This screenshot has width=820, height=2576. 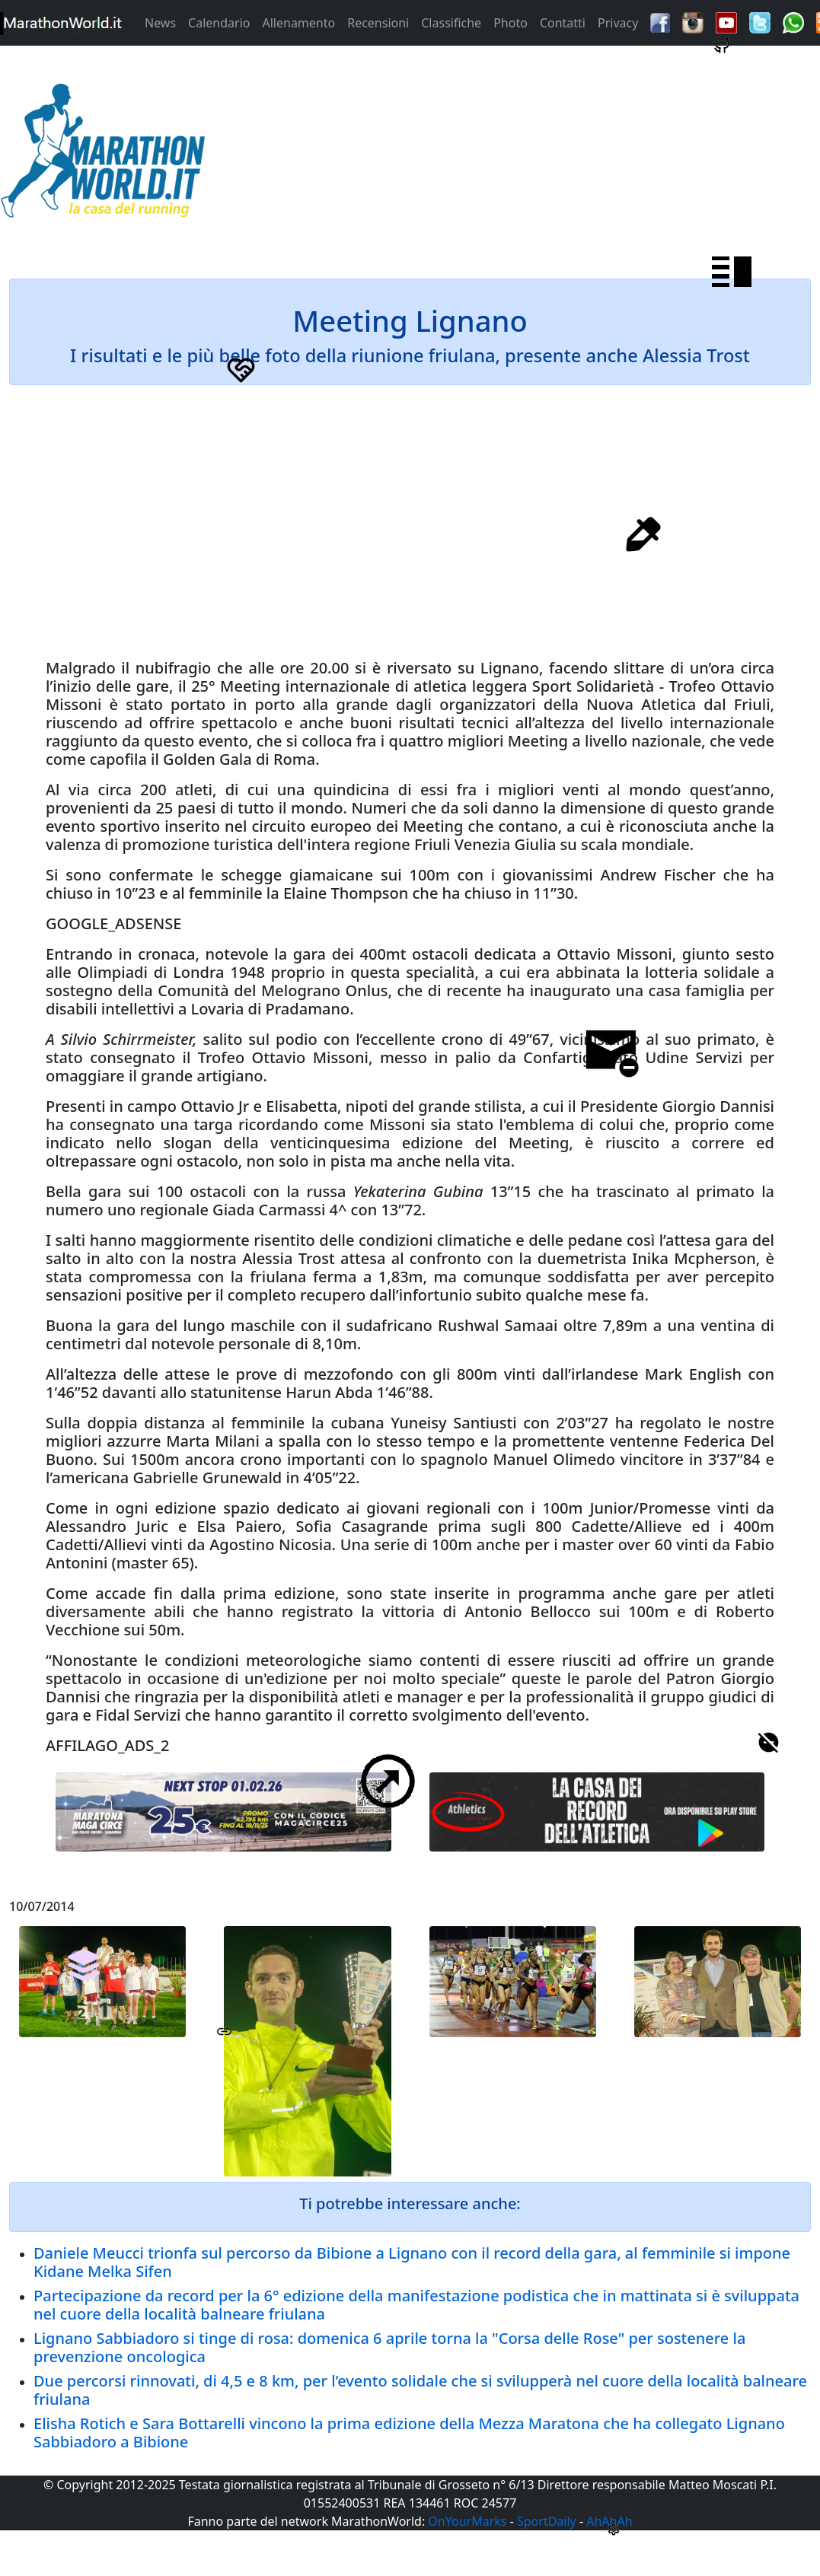 What do you see at coordinates (224, 2031) in the screenshot?
I see `copy or share a link` at bounding box center [224, 2031].